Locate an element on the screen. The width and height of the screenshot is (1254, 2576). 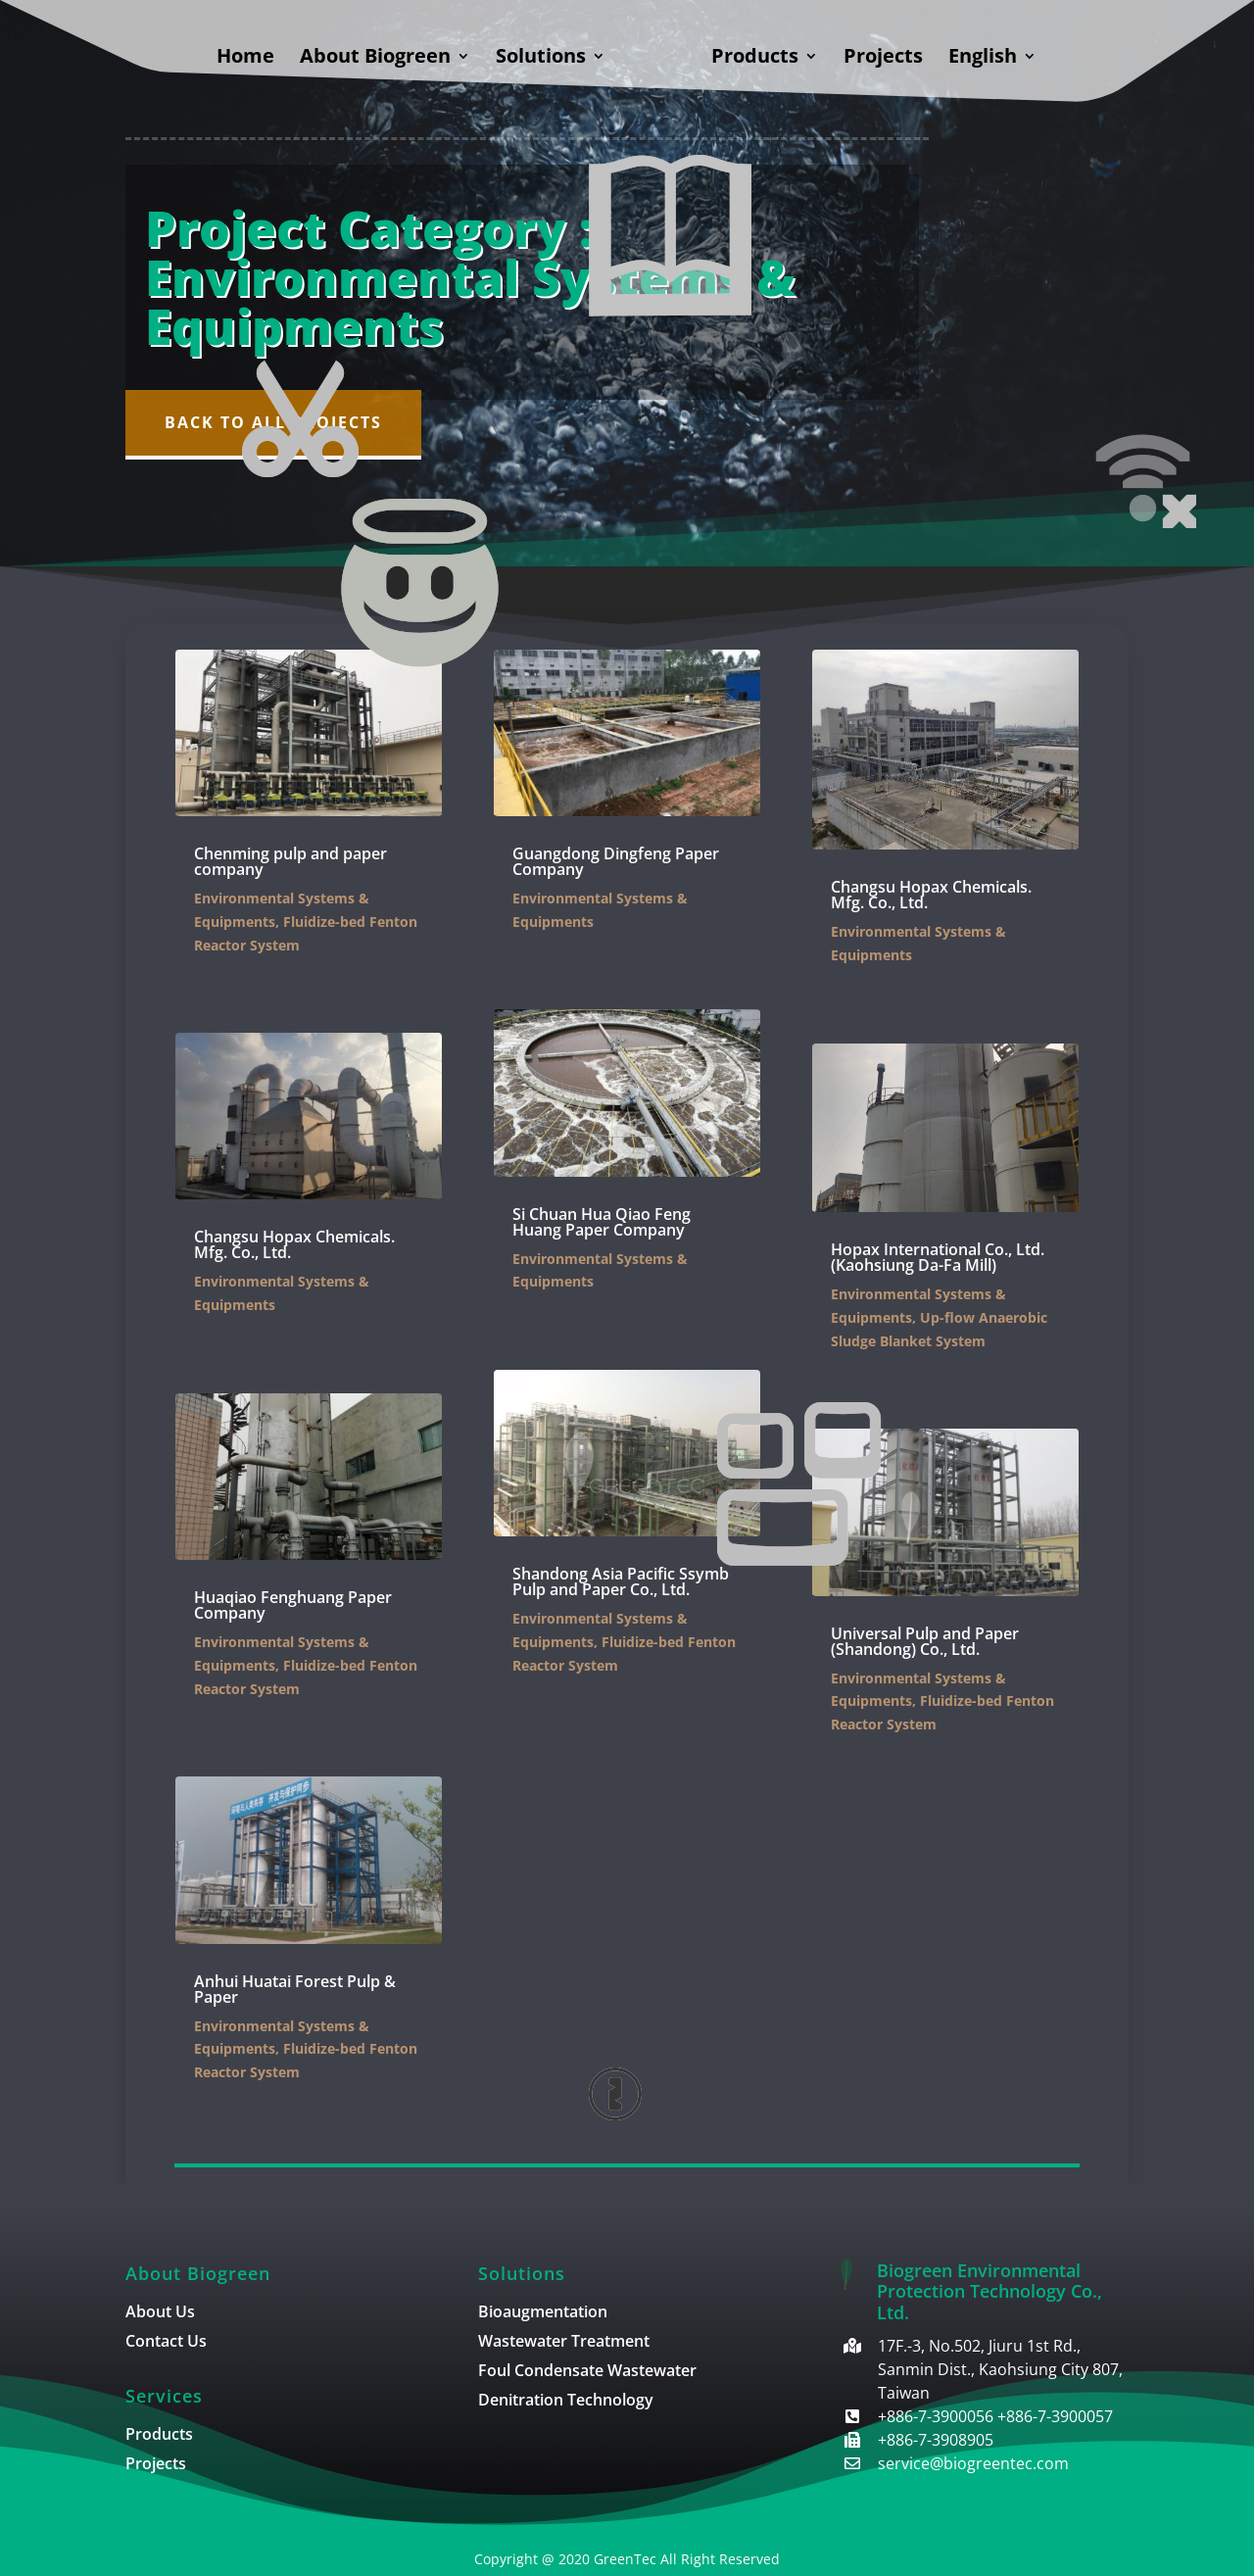
open the dictionary application is located at coordinates (675, 229).